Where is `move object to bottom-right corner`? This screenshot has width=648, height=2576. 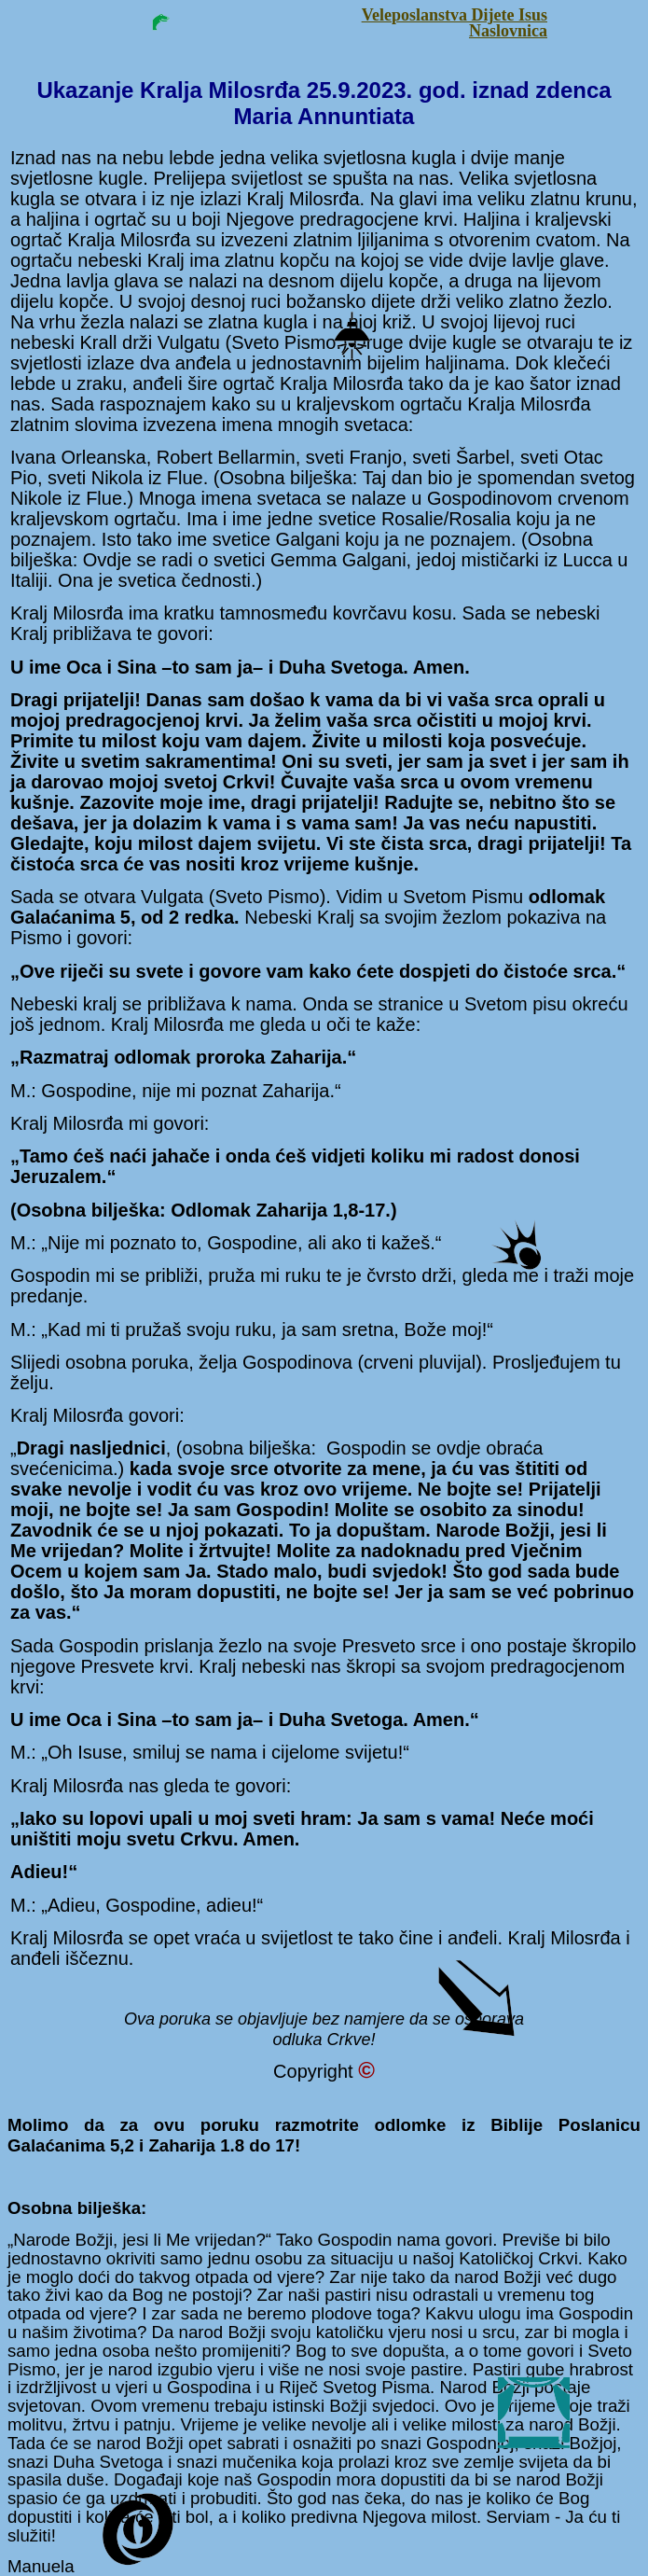 move object to bottom-right corner is located at coordinates (476, 1998).